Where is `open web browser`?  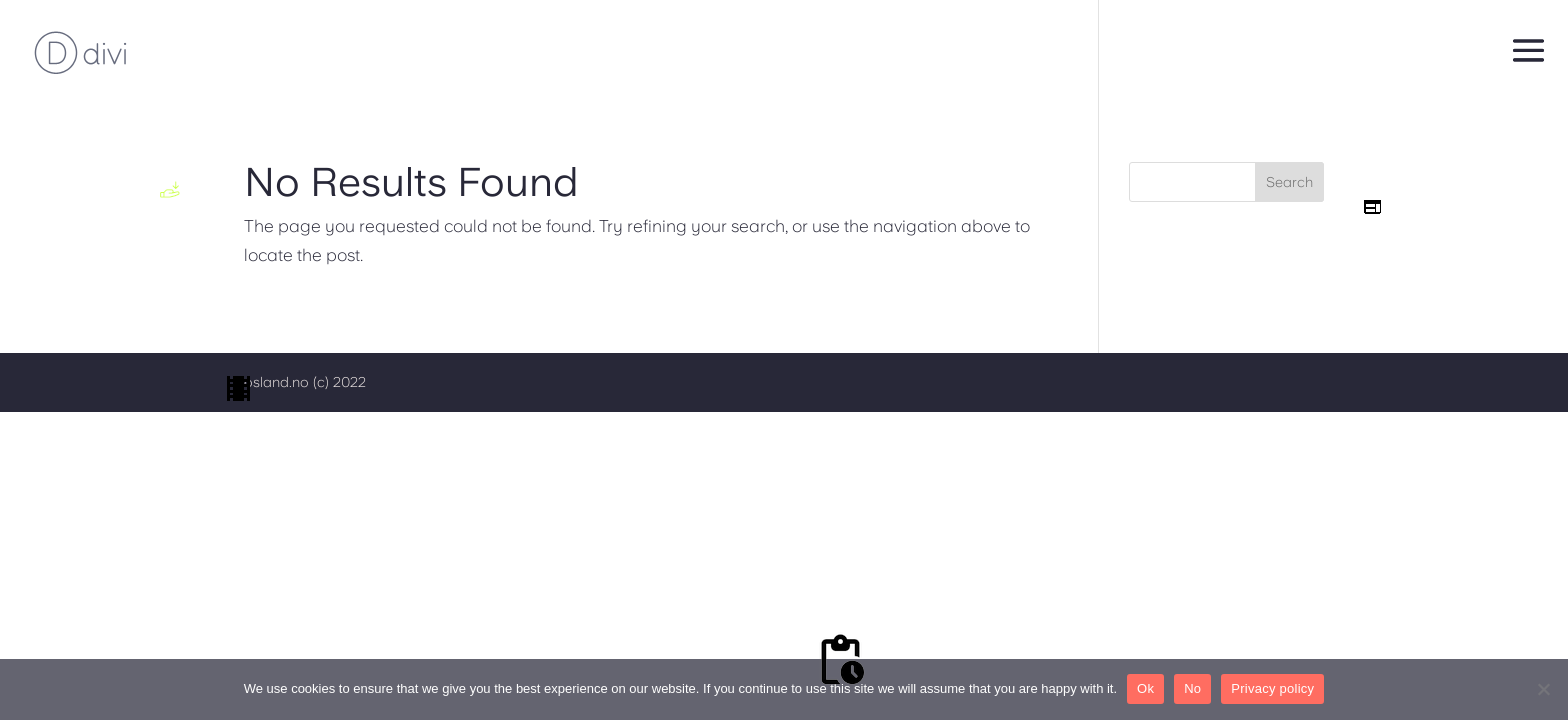 open web browser is located at coordinates (1372, 206).